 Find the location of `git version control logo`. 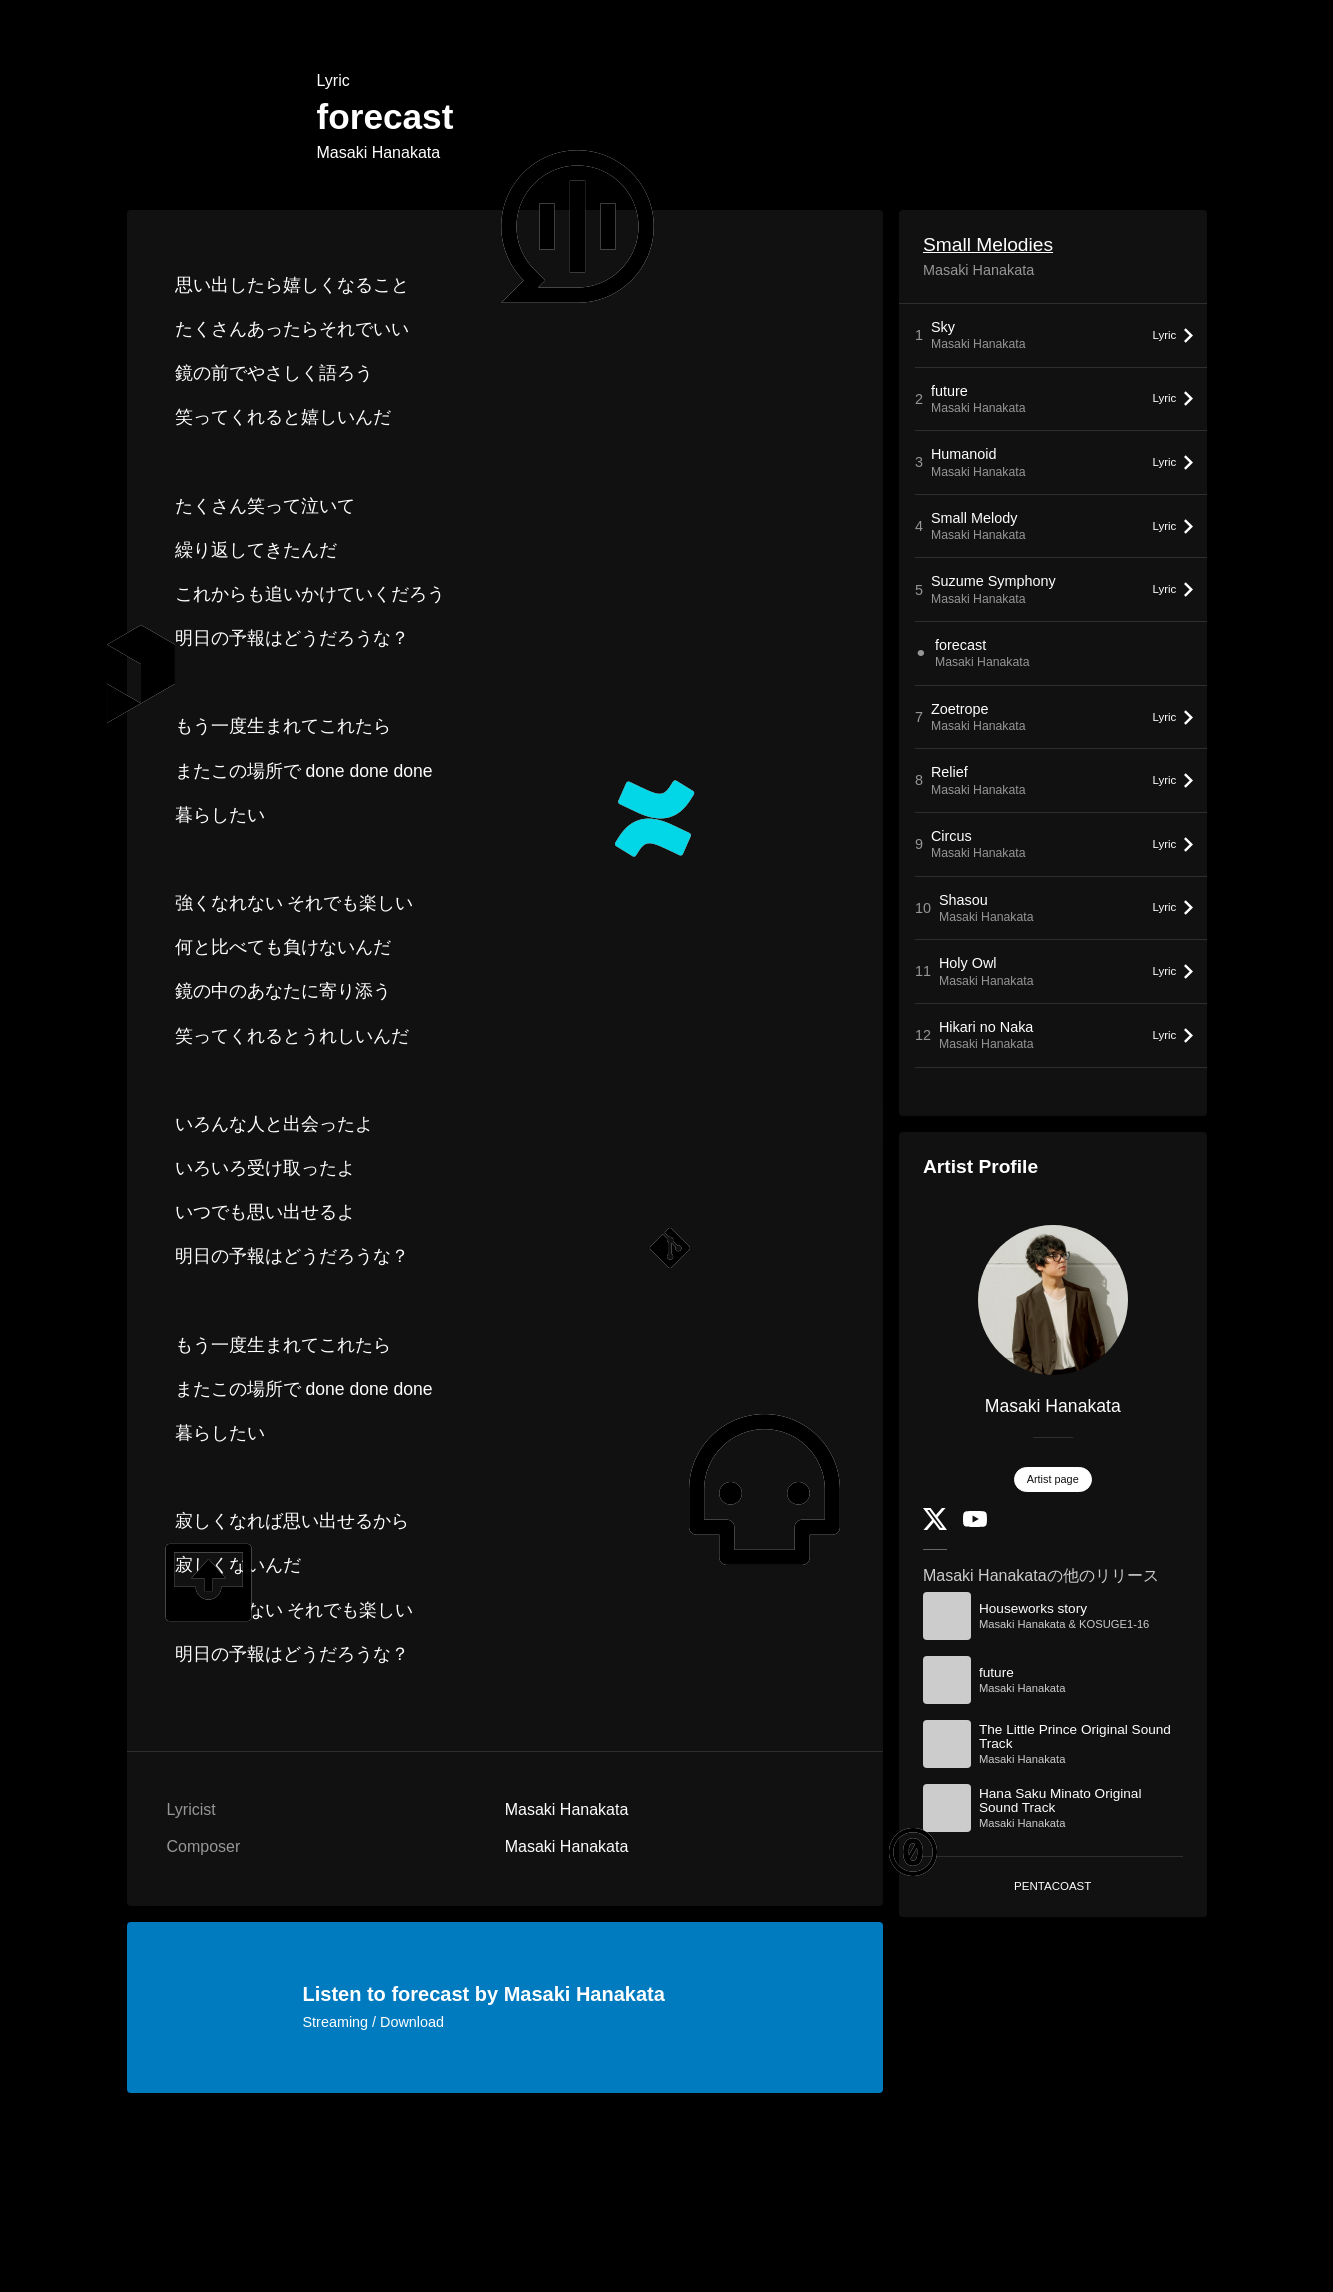

git version control logo is located at coordinates (670, 1248).